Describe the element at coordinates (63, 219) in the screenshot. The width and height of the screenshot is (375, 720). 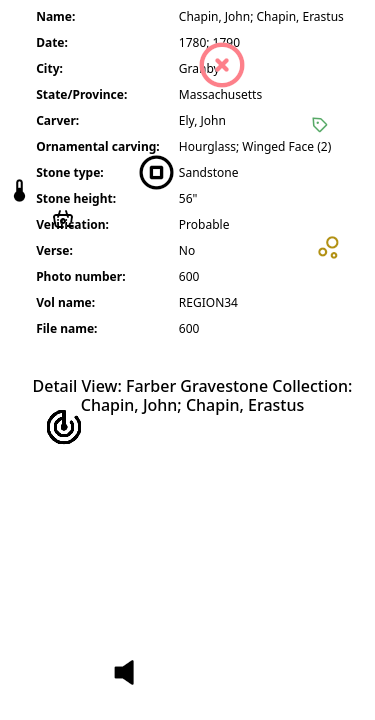
I see `remove item from basket` at that location.